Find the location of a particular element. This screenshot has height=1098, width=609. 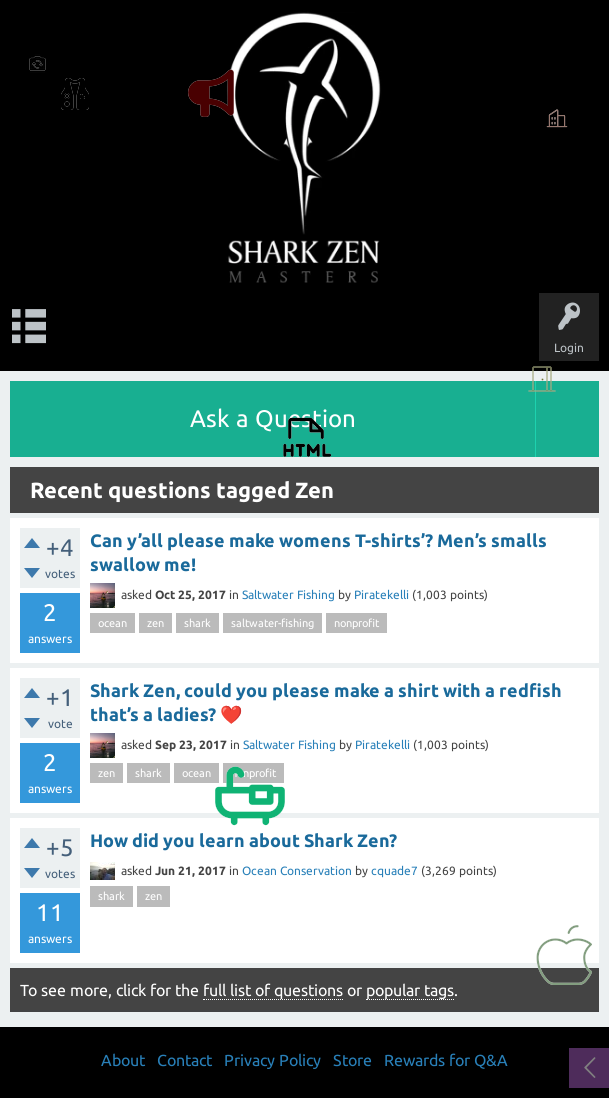

switch between front and rear camera is located at coordinates (37, 63).